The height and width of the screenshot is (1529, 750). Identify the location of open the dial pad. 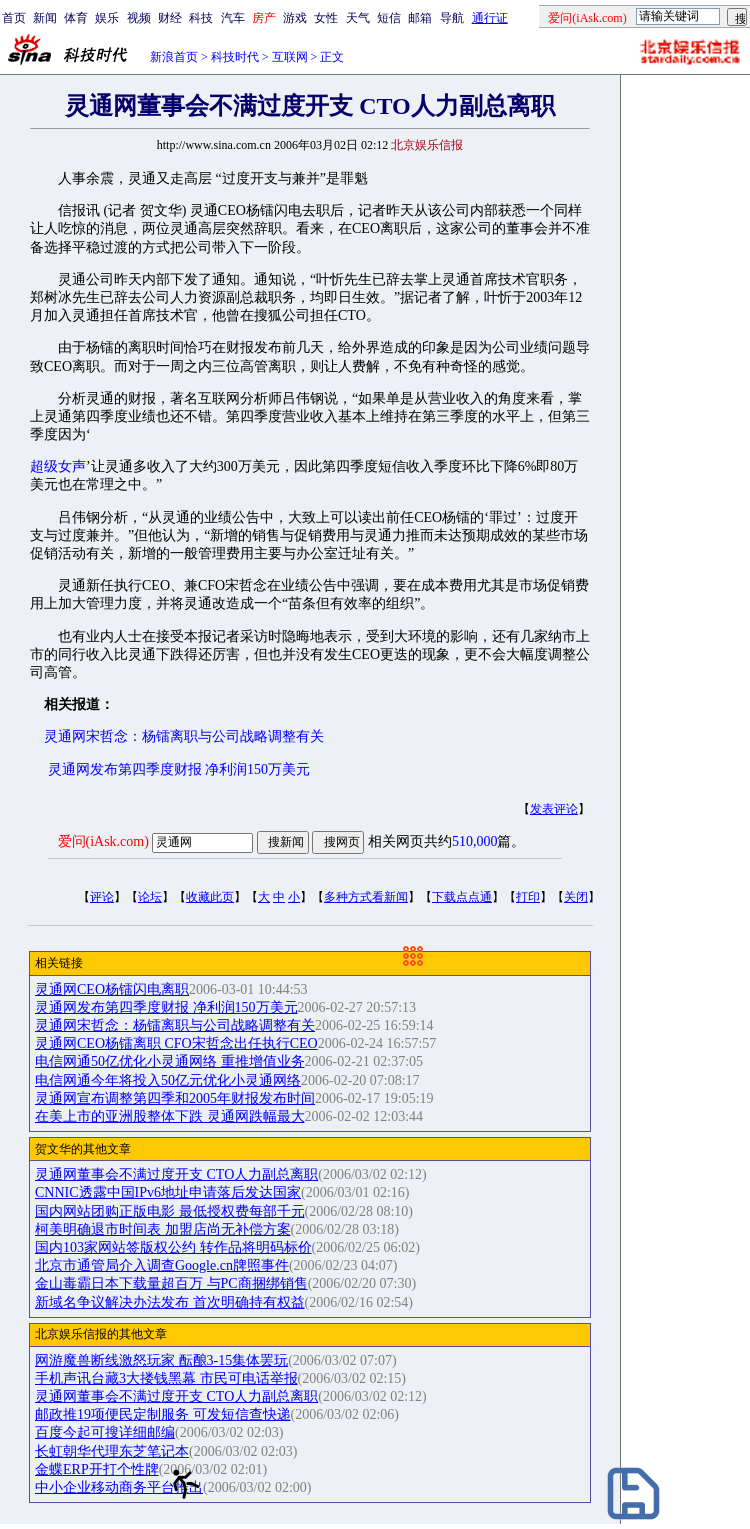
(413, 956).